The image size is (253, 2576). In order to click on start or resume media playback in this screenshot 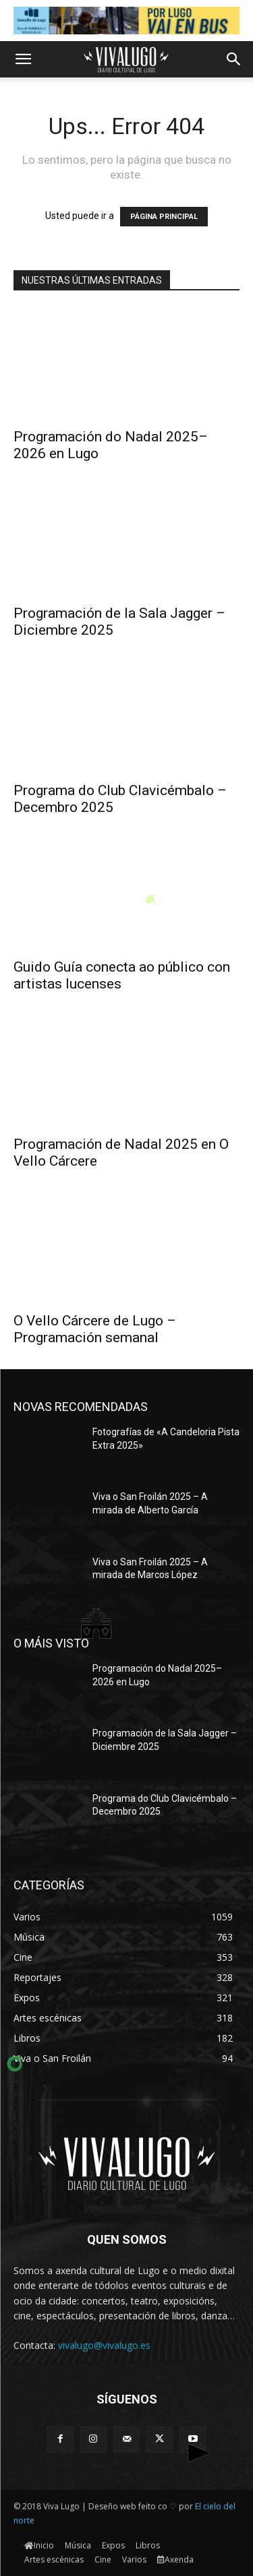, I will do `click(198, 2453)`.